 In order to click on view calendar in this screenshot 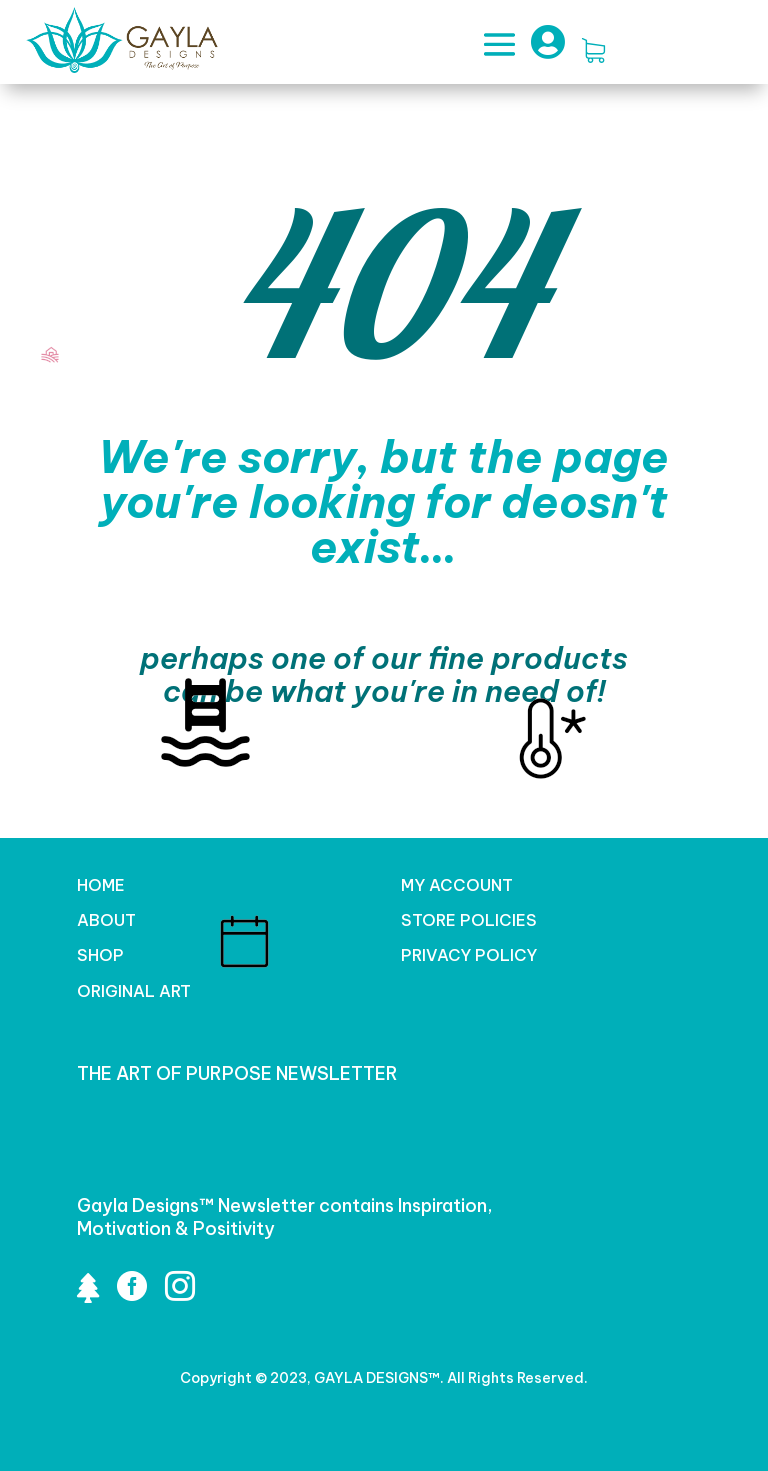, I will do `click(244, 943)`.